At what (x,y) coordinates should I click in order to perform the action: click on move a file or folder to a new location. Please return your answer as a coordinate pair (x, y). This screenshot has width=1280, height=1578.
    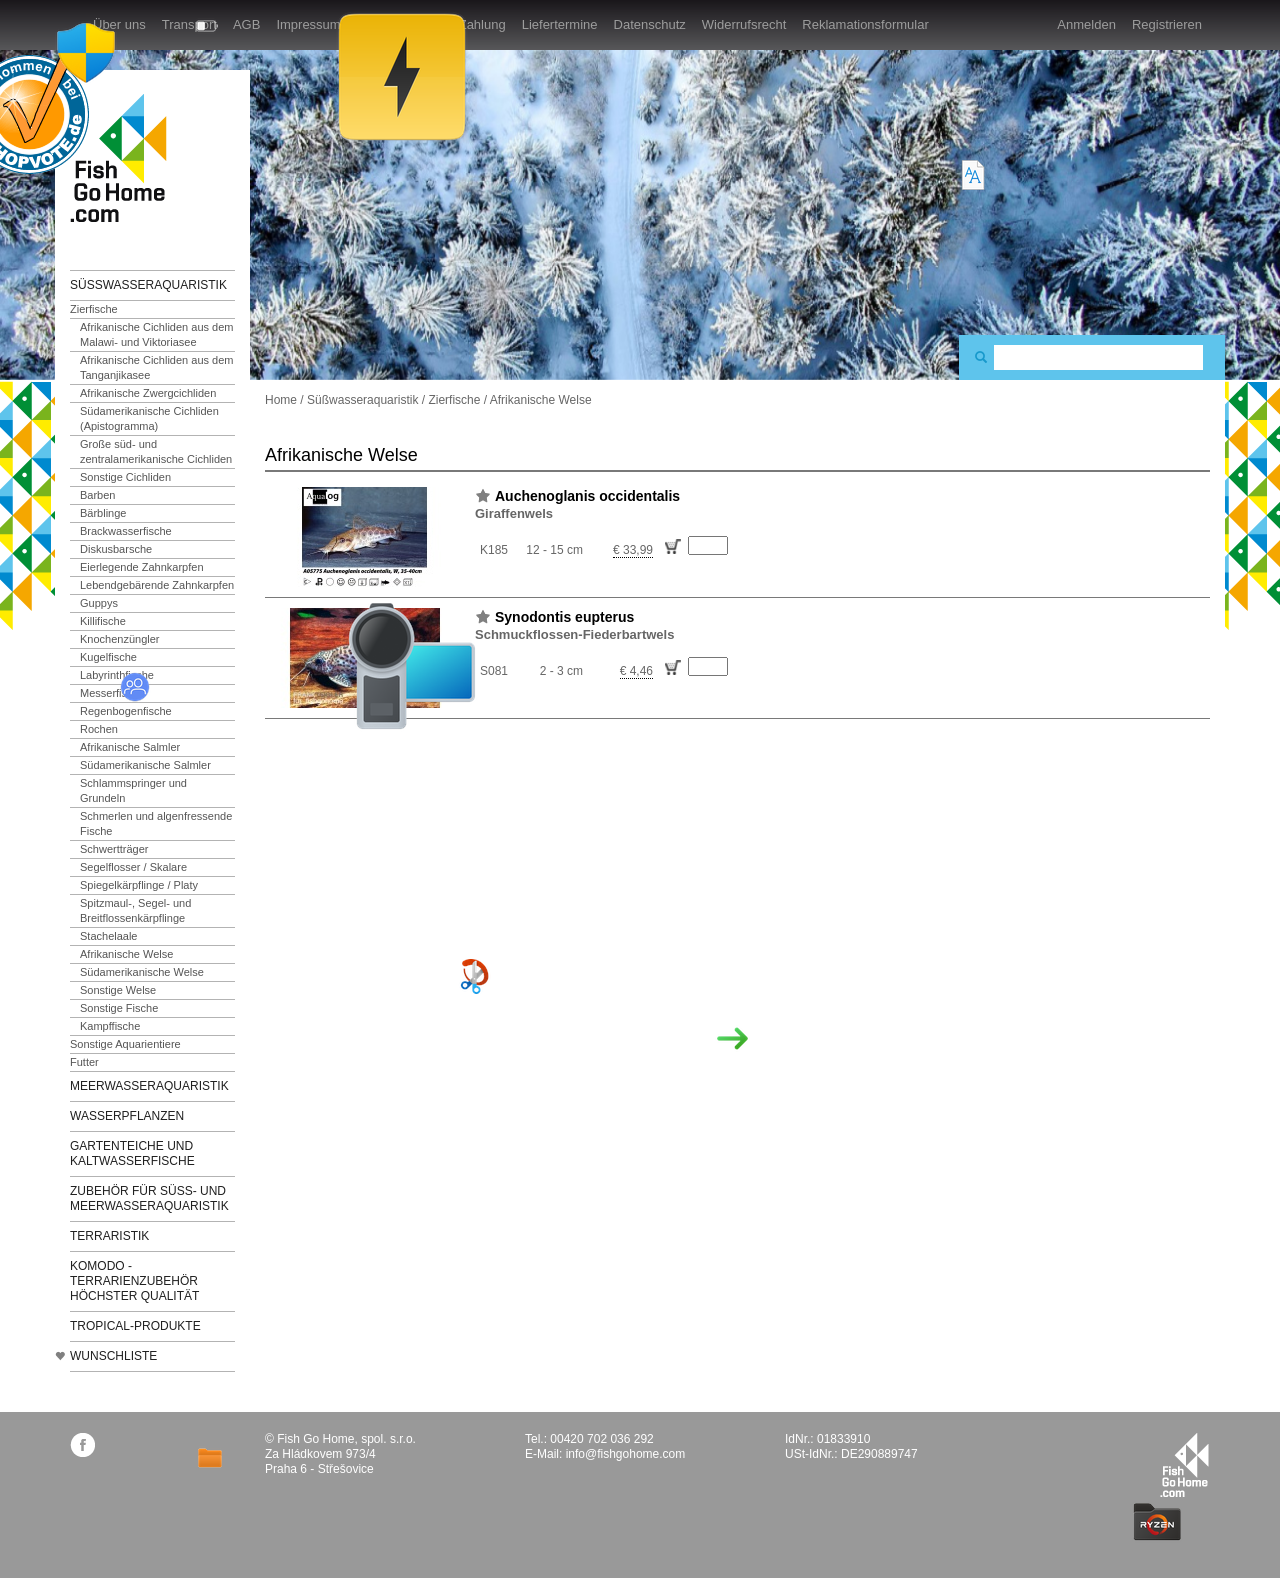
    Looking at the image, I should click on (732, 1038).